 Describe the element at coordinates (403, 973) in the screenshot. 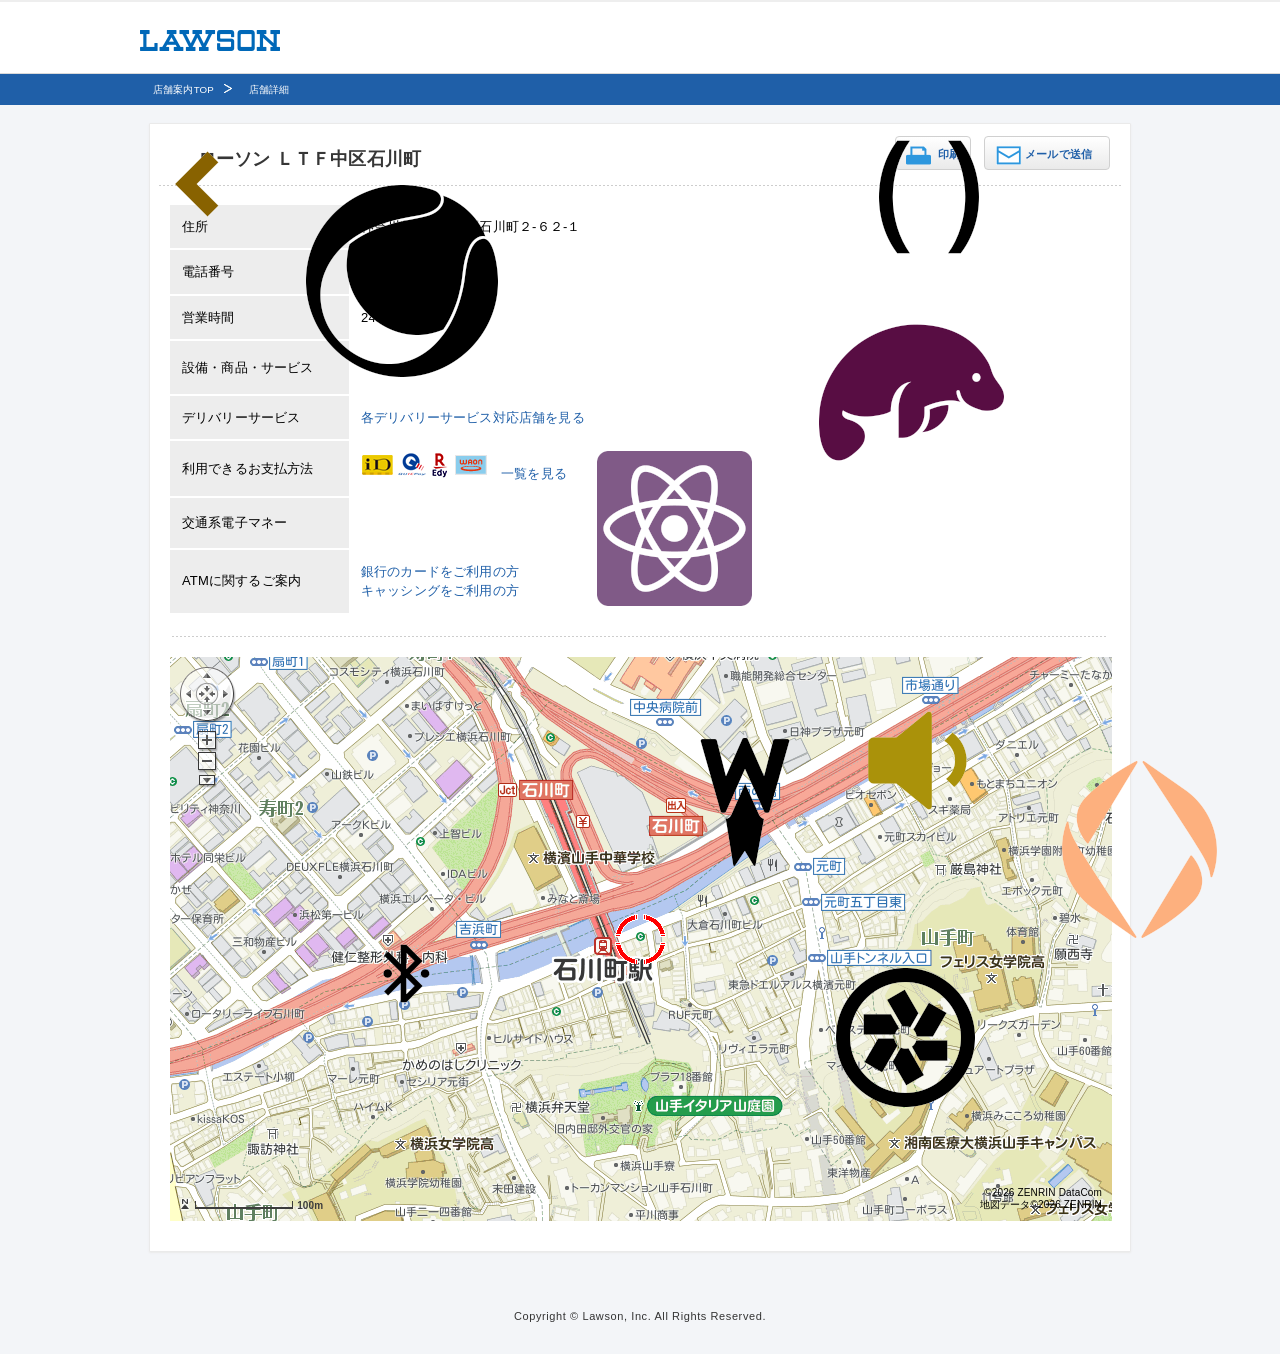

I see `connect to a bluetooth device` at that location.